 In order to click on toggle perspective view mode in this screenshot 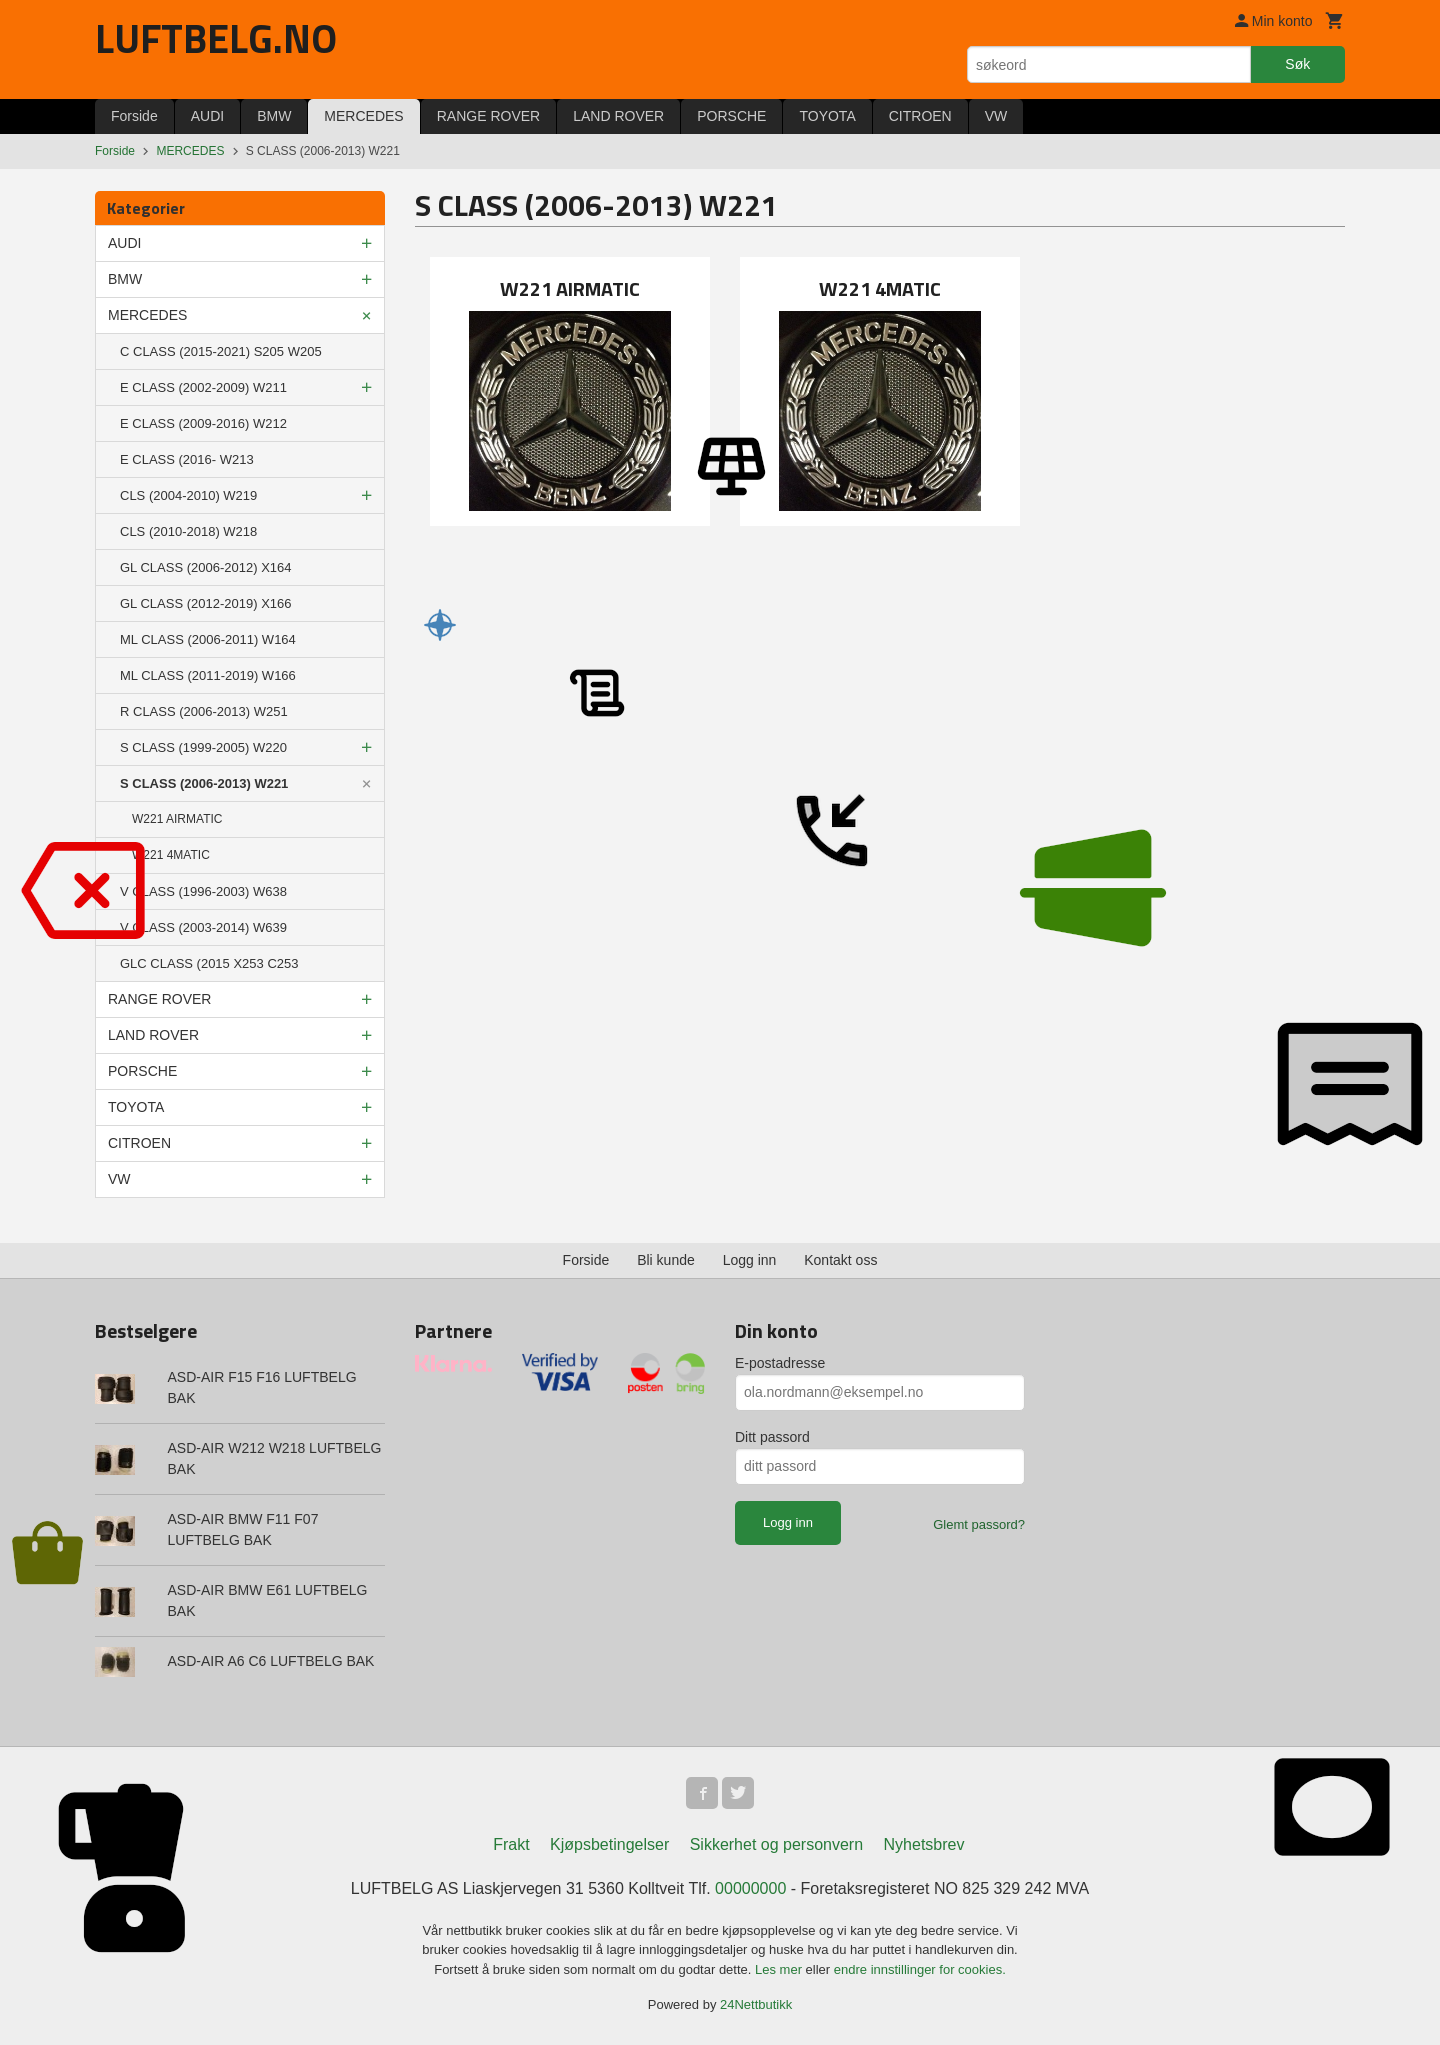, I will do `click(1093, 888)`.